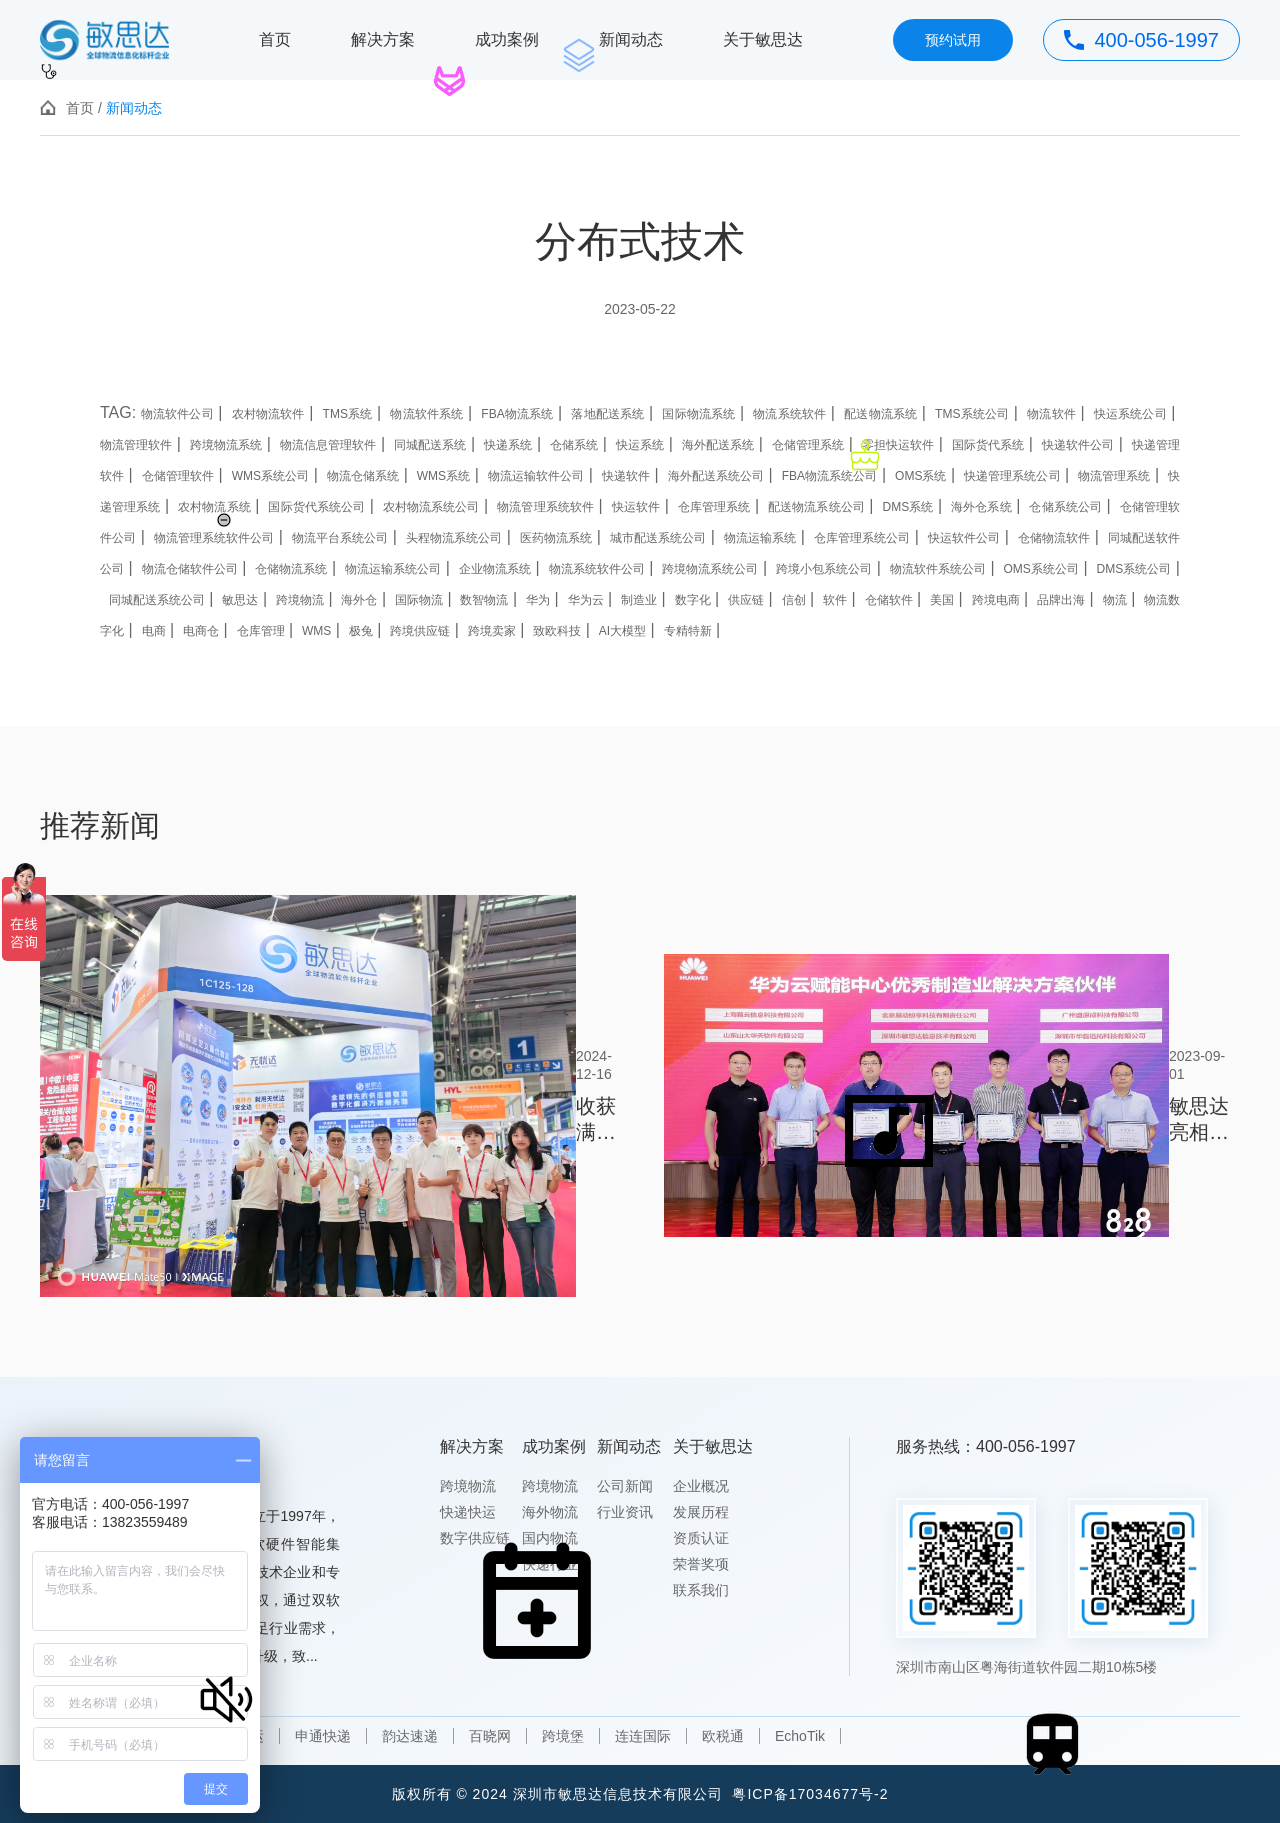  Describe the element at coordinates (225, 1699) in the screenshot. I see `mute audio or sound` at that location.